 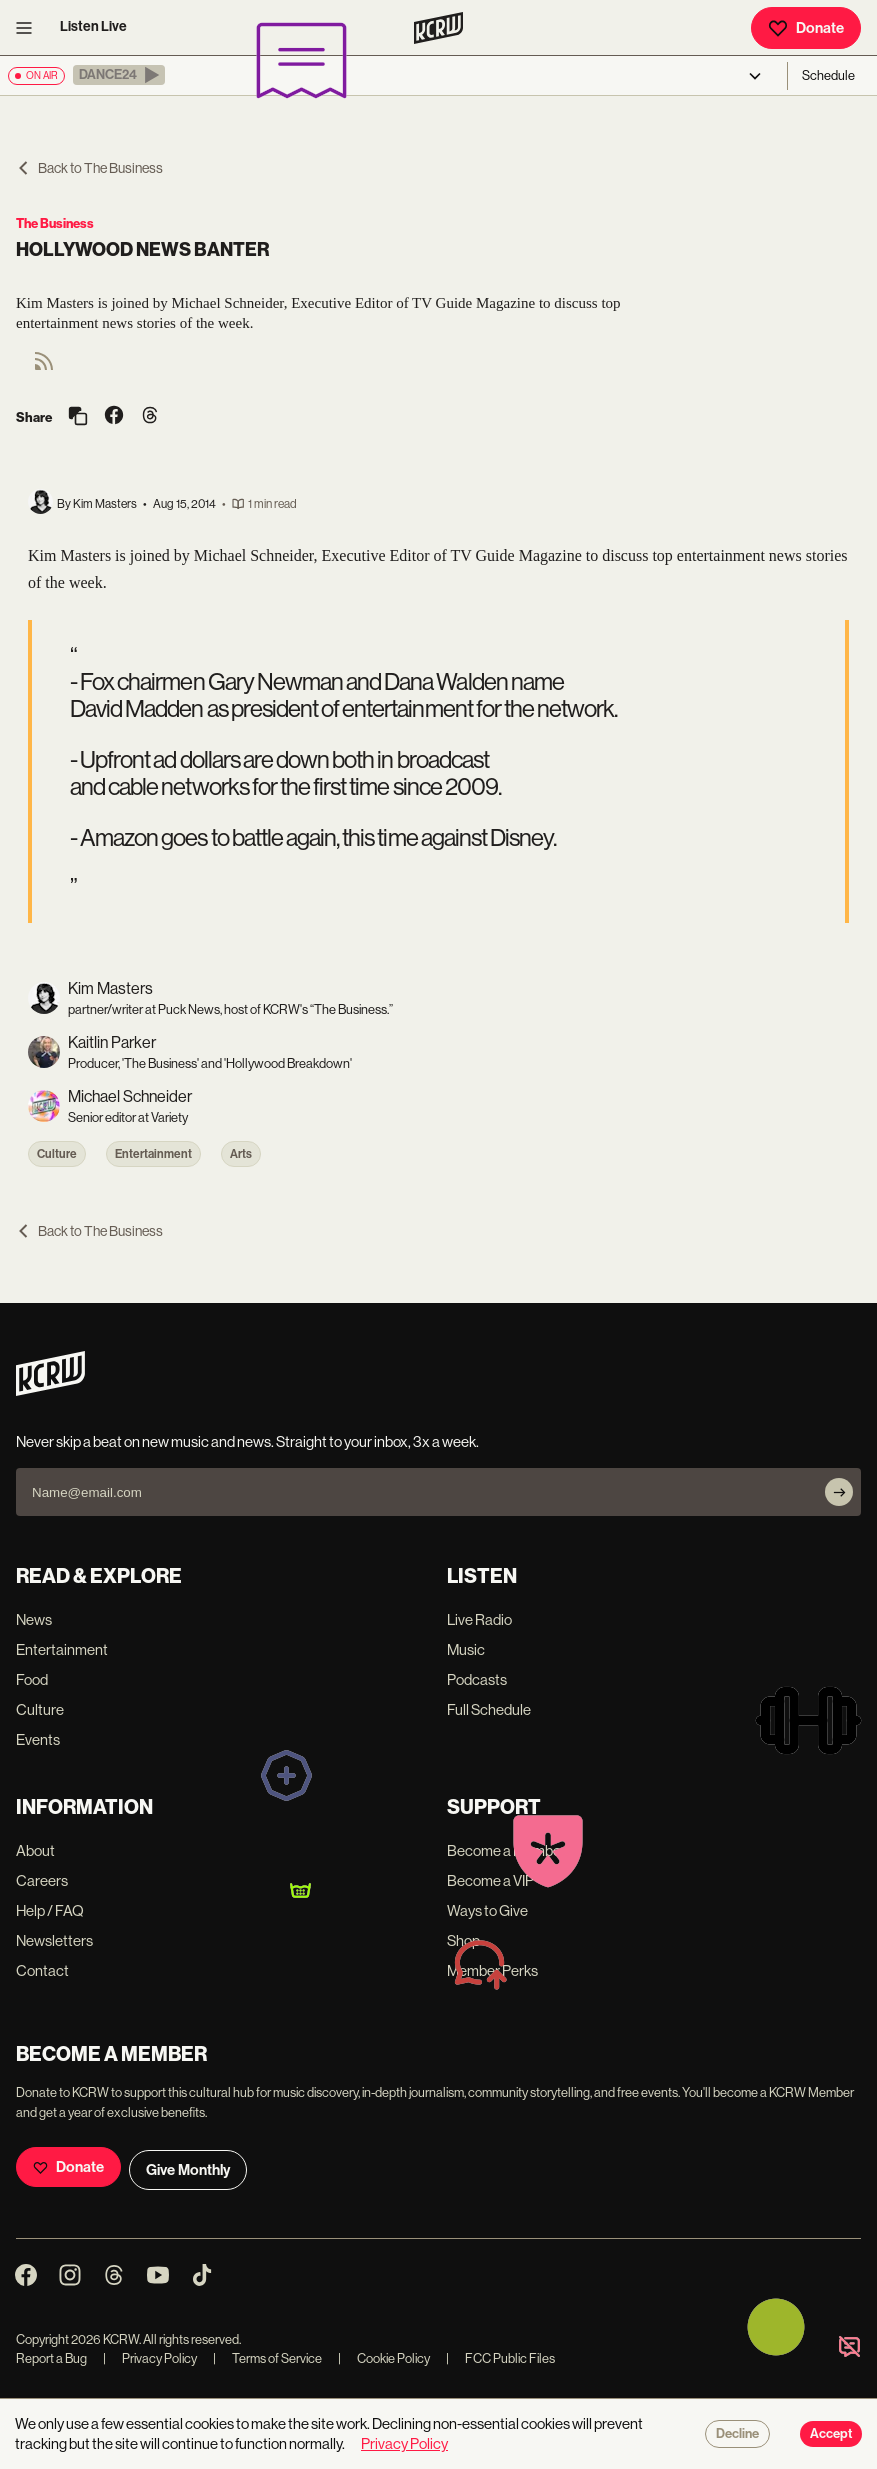 What do you see at coordinates (300, 1890) in the screenshot?
I see `wash at high temperature (6 dots) laundry care symbol` at bounding box center [300, 1890].